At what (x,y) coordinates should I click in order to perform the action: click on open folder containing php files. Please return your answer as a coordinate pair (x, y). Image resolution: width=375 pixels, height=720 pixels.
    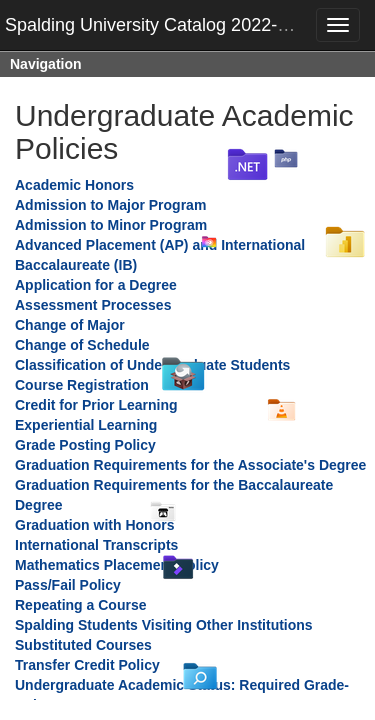
    Looking at the image, I should click on (286, 159).